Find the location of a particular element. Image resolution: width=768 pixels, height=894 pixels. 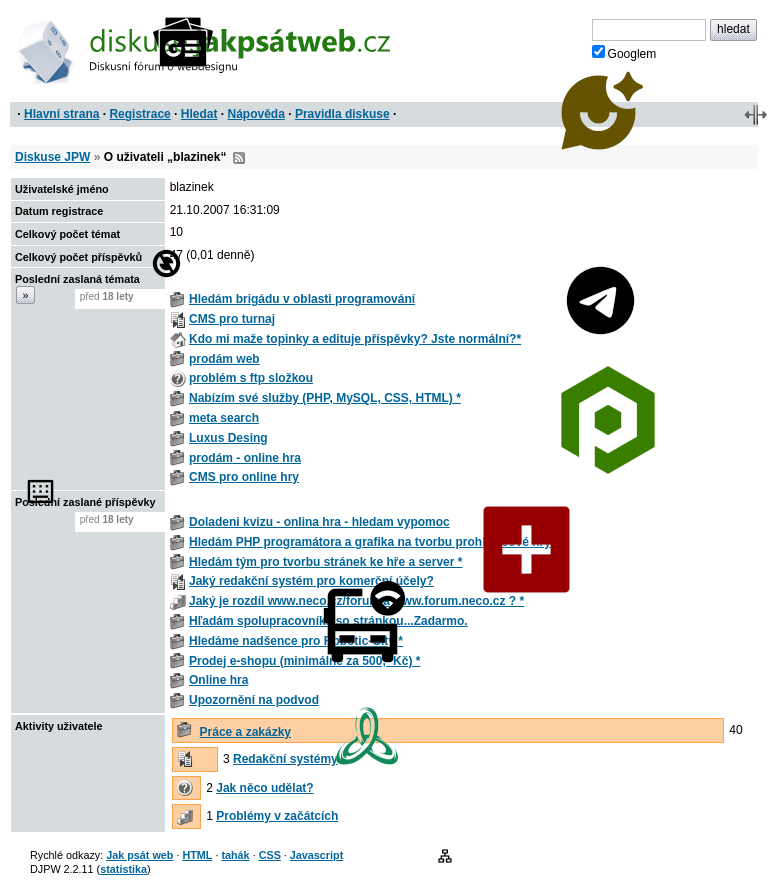

disable auto-refresh is located at coordinates (166, 263).